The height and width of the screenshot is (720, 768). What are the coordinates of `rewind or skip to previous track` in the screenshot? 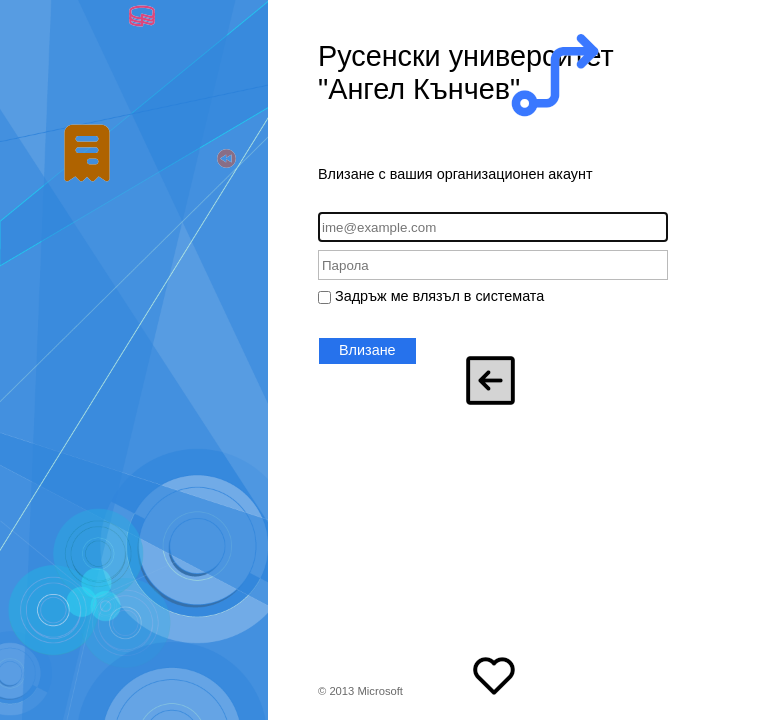 It's located at (226, 158).